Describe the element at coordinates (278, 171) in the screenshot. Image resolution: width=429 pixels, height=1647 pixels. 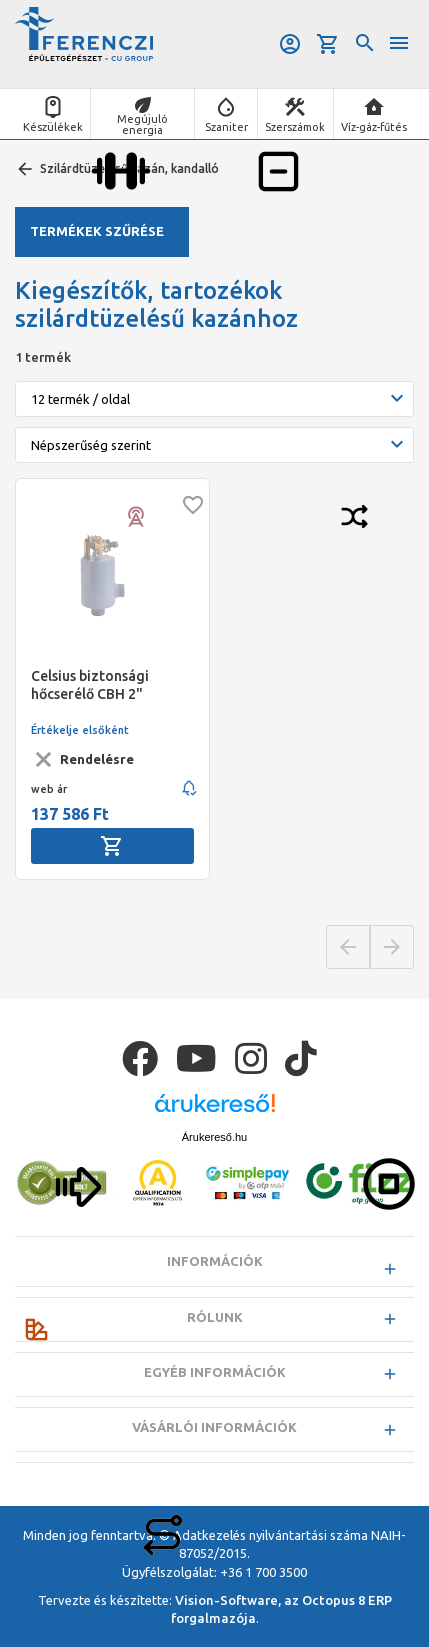
I see `remove an item from a list or selection` at that location.